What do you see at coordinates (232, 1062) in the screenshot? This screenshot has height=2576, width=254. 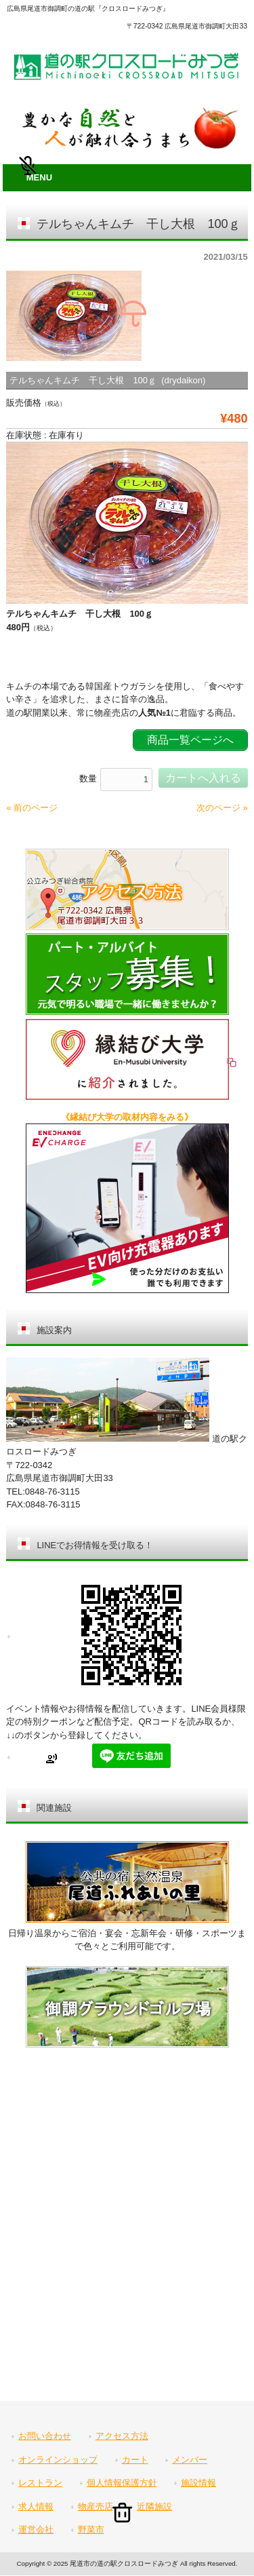 I see `copy to clipboard` at bounding box center [232, 1062].